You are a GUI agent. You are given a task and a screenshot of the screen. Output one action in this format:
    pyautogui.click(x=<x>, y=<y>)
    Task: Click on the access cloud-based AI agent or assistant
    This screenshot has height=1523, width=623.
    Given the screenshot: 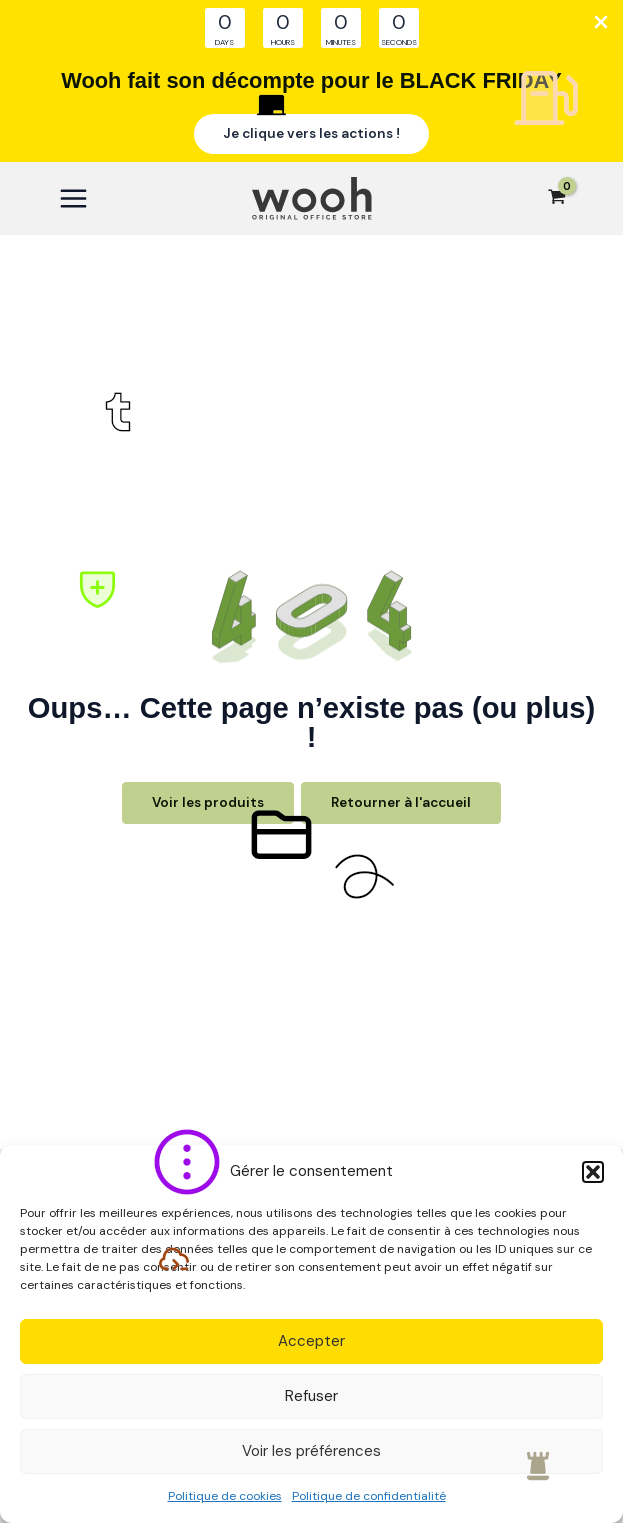 What is the action you would take?
    pyautogui.click(x=174, y=1260)
    